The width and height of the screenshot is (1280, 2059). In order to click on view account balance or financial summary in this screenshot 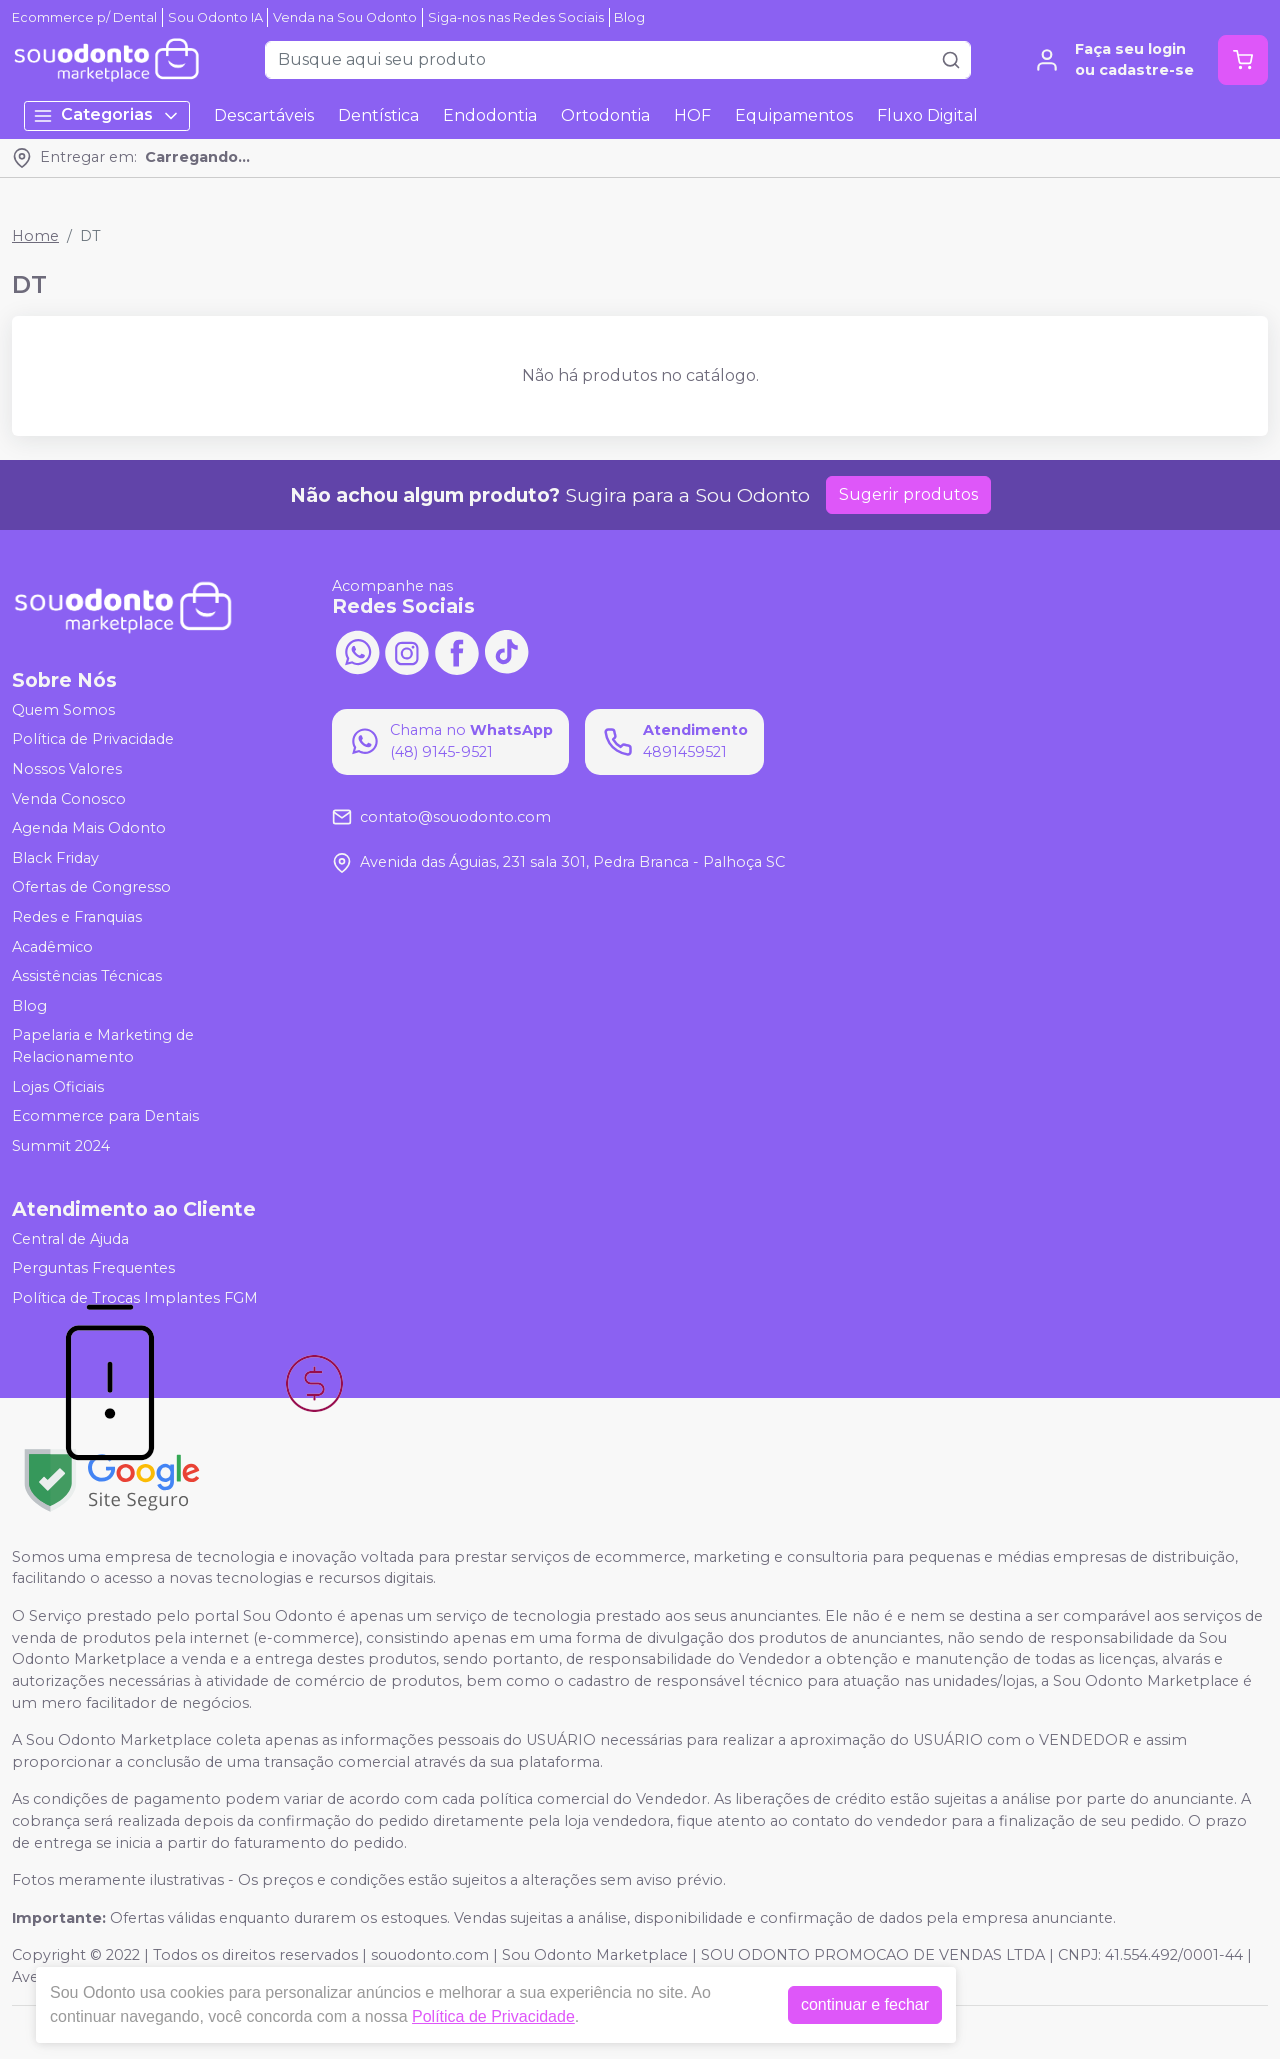, I will do `click(314, 1383)`.